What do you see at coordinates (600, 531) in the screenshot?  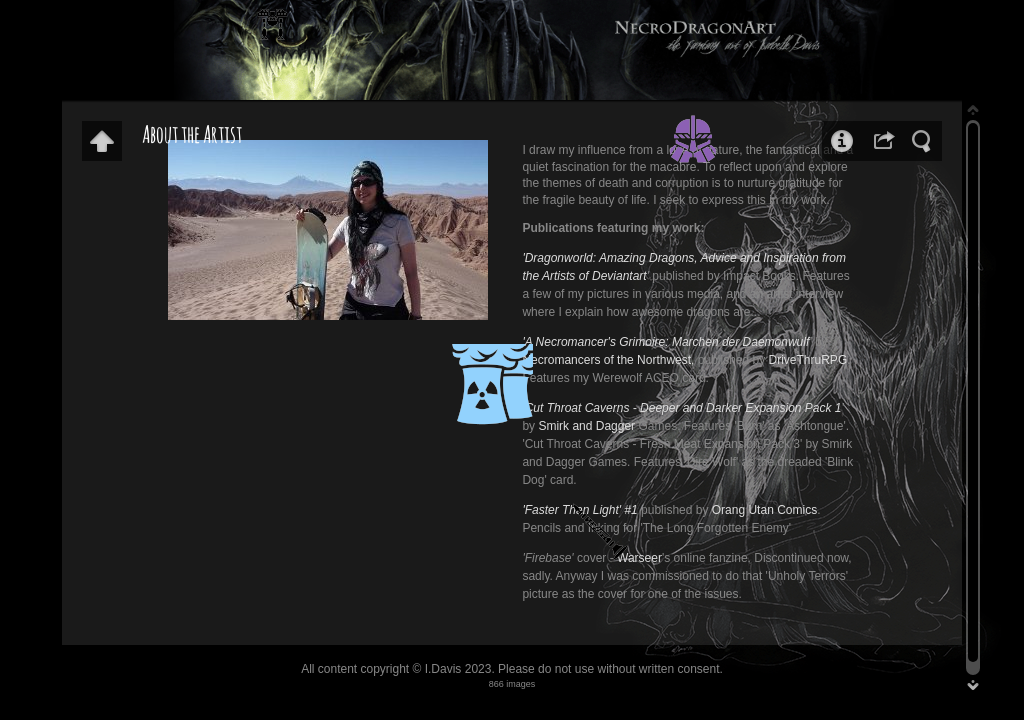 I see `select clarinet as your instrument` at bounding box center [600, 531].